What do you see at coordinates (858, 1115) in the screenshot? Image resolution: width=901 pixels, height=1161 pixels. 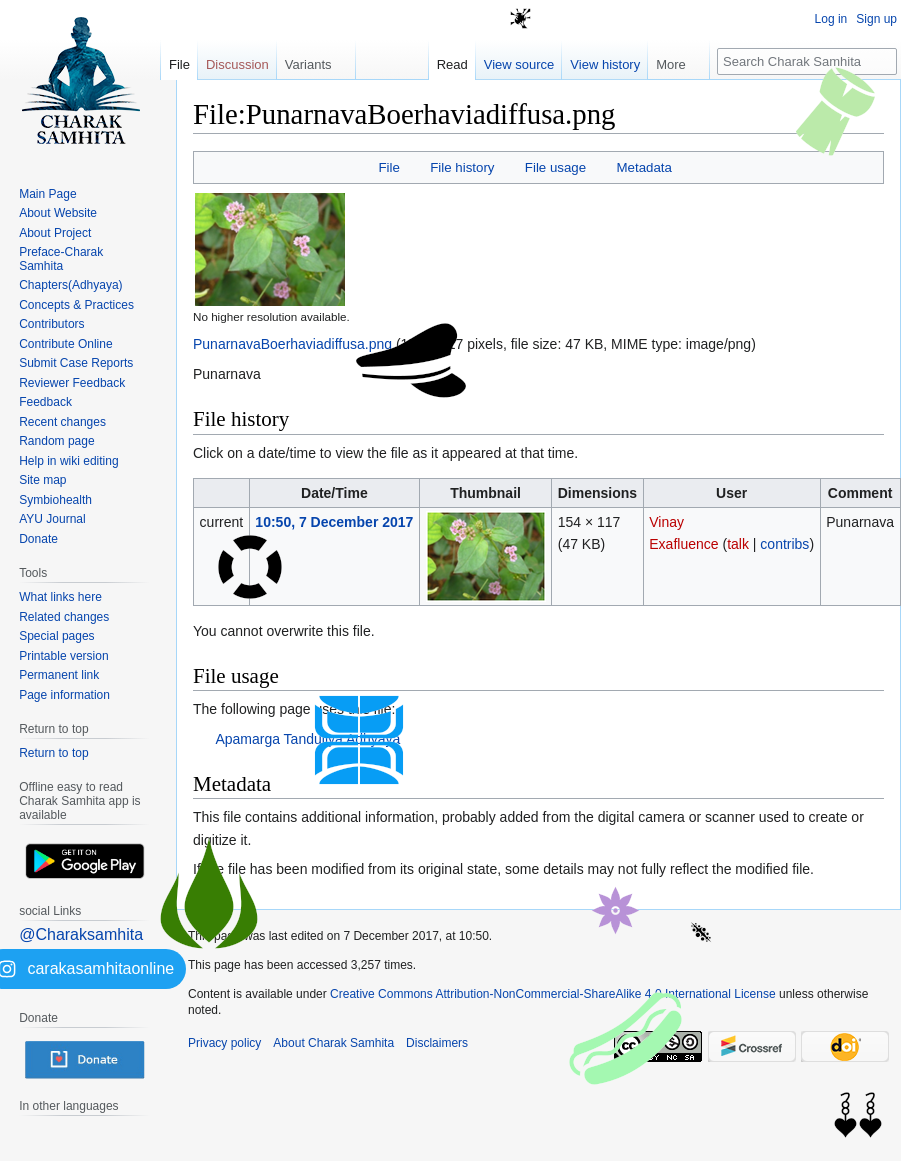 I see `browse heart-shaped earrings in jewelry collection` at bounding box center [858, 1115].